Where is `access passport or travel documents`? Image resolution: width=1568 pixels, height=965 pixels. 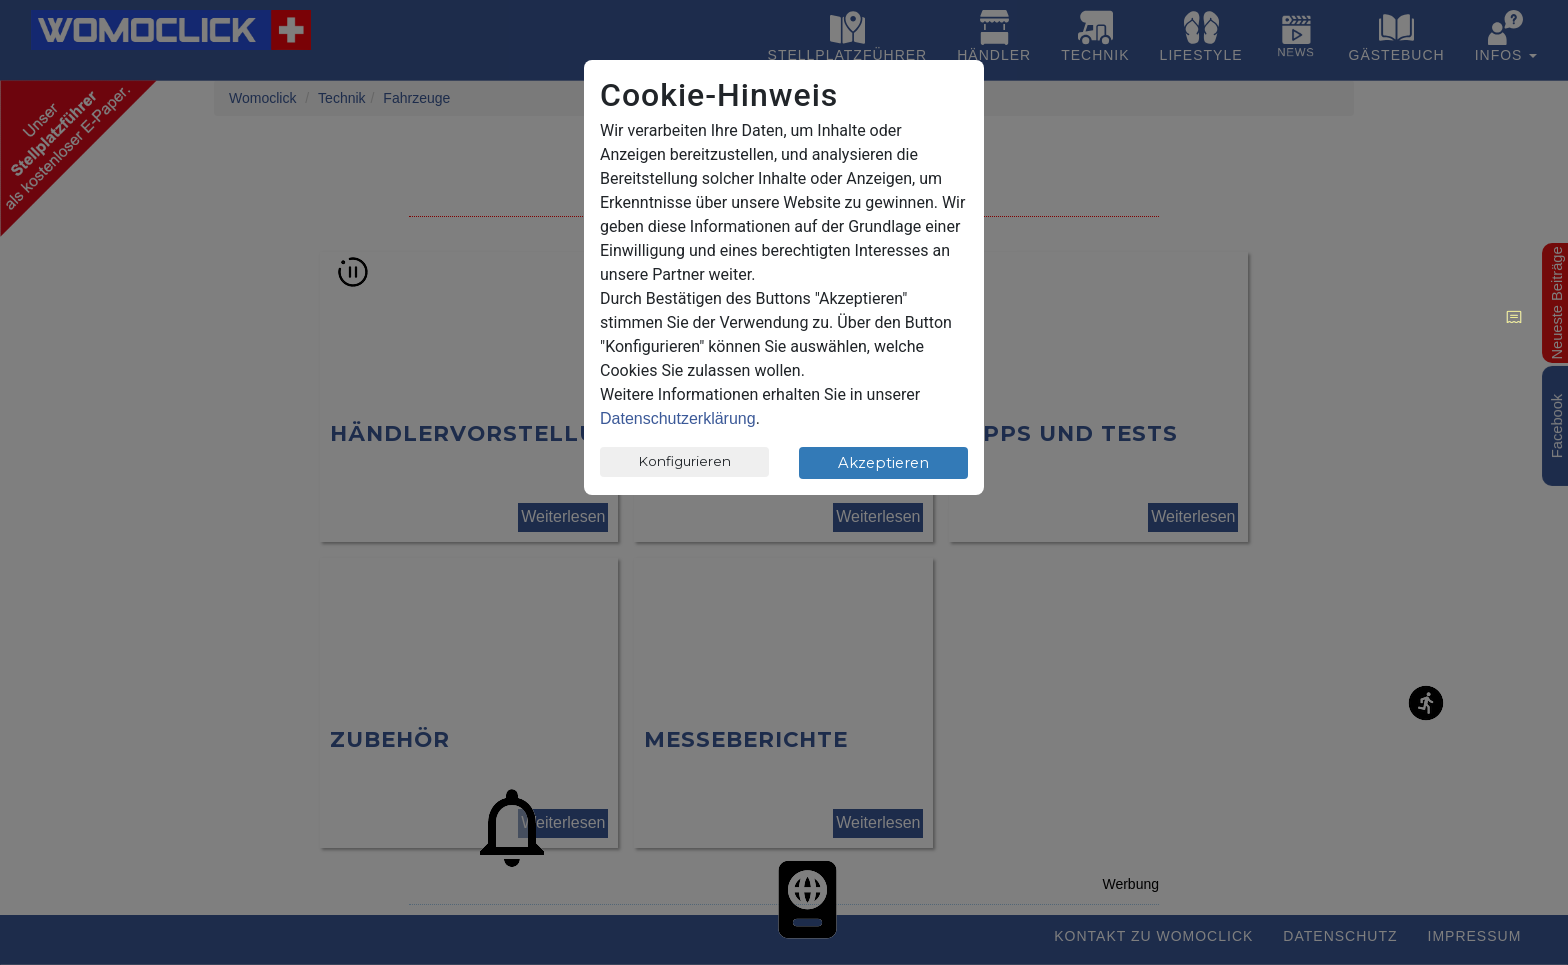
access passport or travel documents is located at coordinates (807, 899).